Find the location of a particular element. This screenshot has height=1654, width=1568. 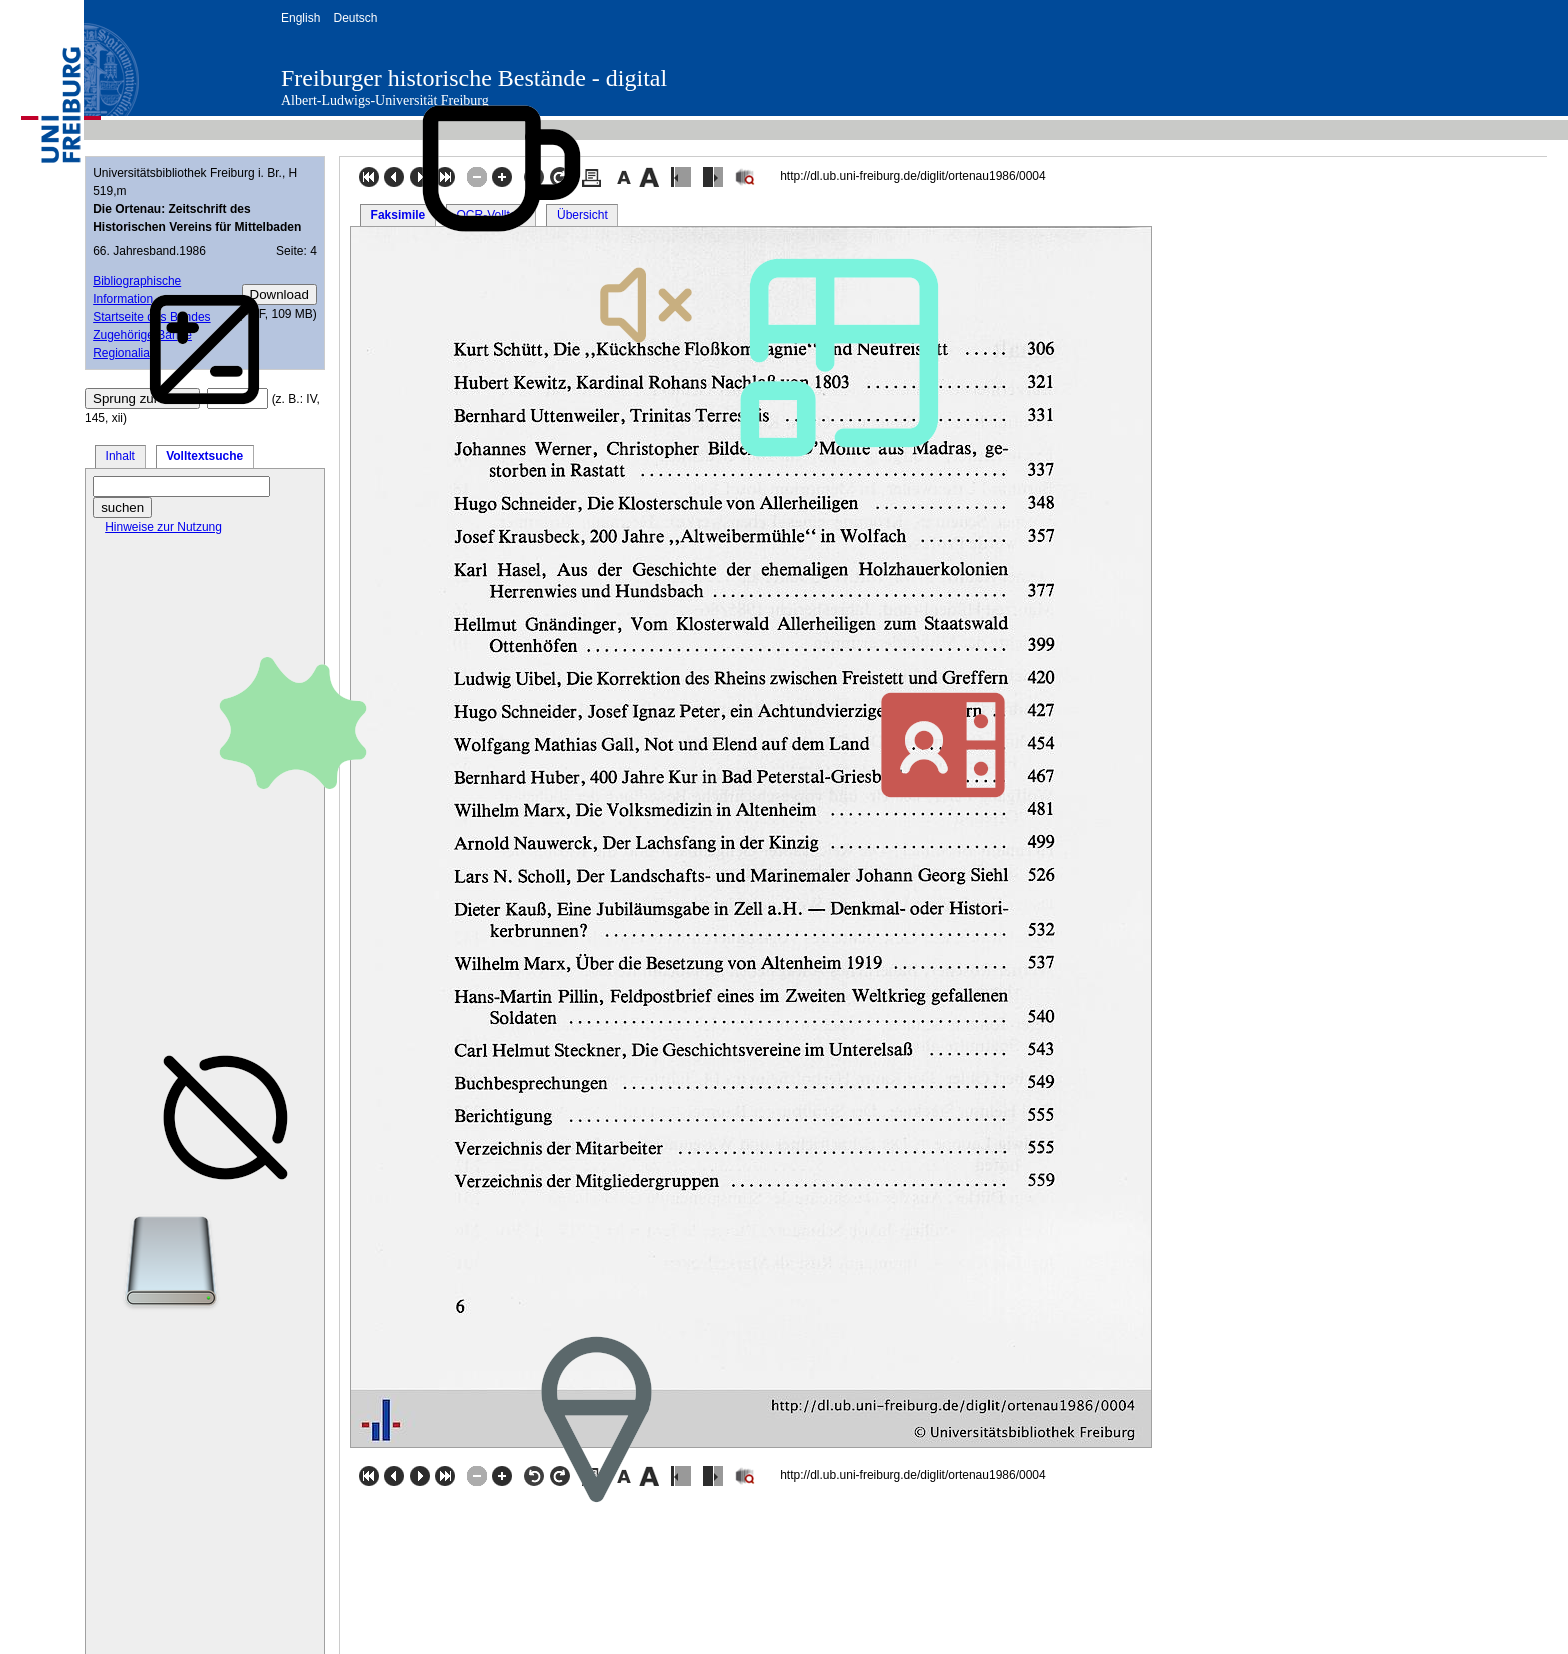

mute audio is located at coordinates (646, 305).